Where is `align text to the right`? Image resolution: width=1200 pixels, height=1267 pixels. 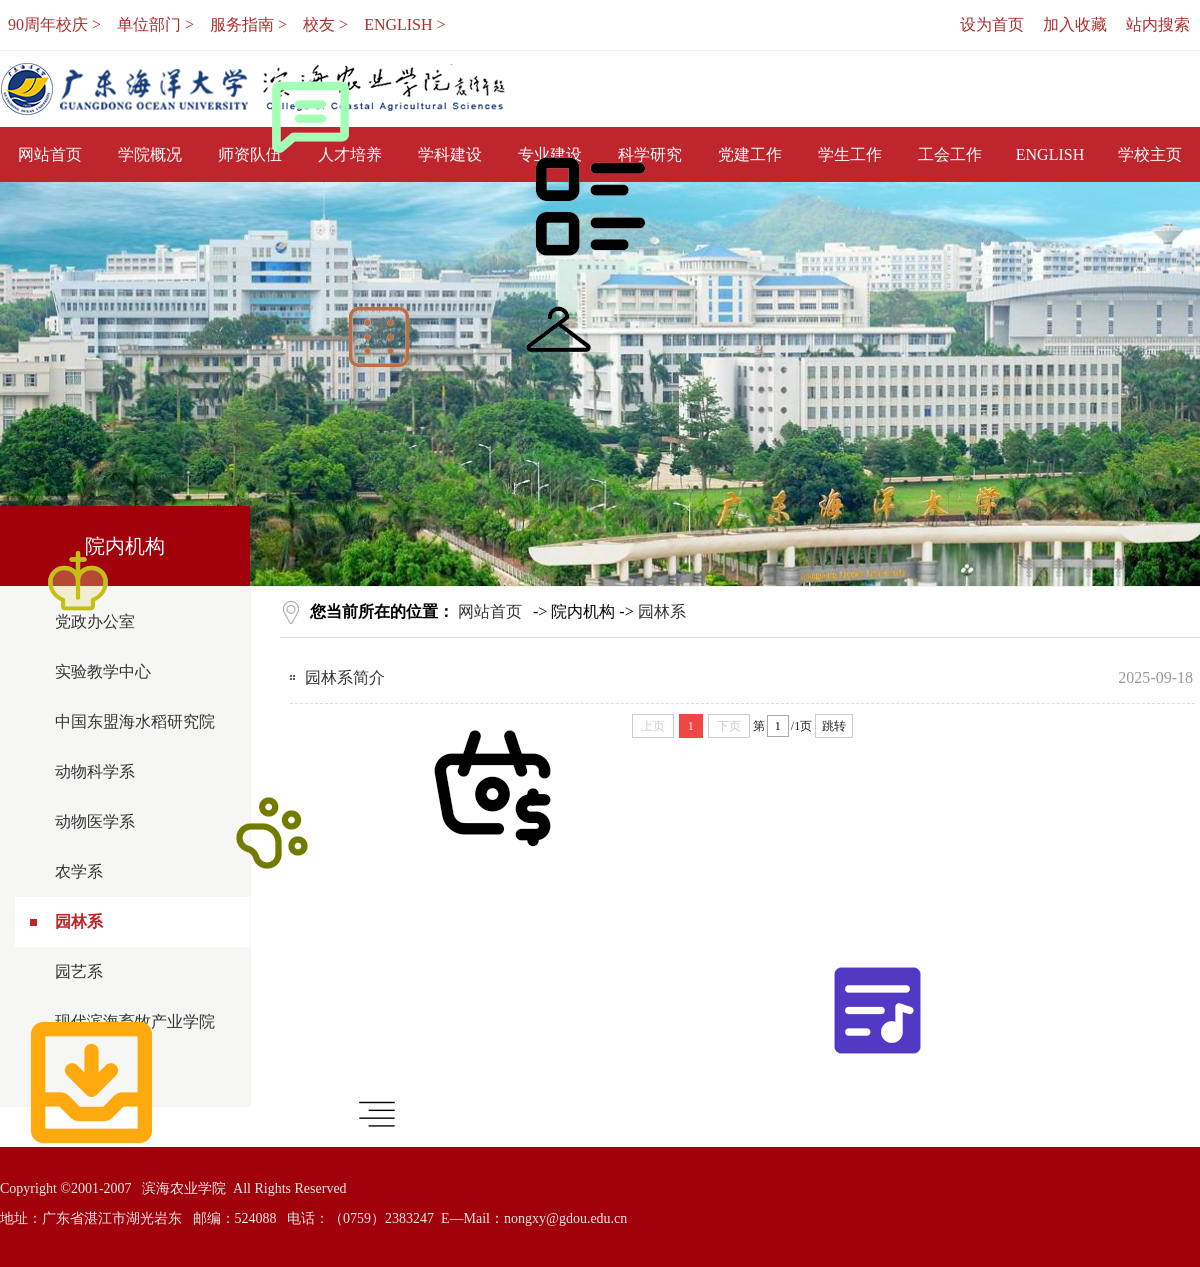 align text to the right is located at coordinates (377, 1115).